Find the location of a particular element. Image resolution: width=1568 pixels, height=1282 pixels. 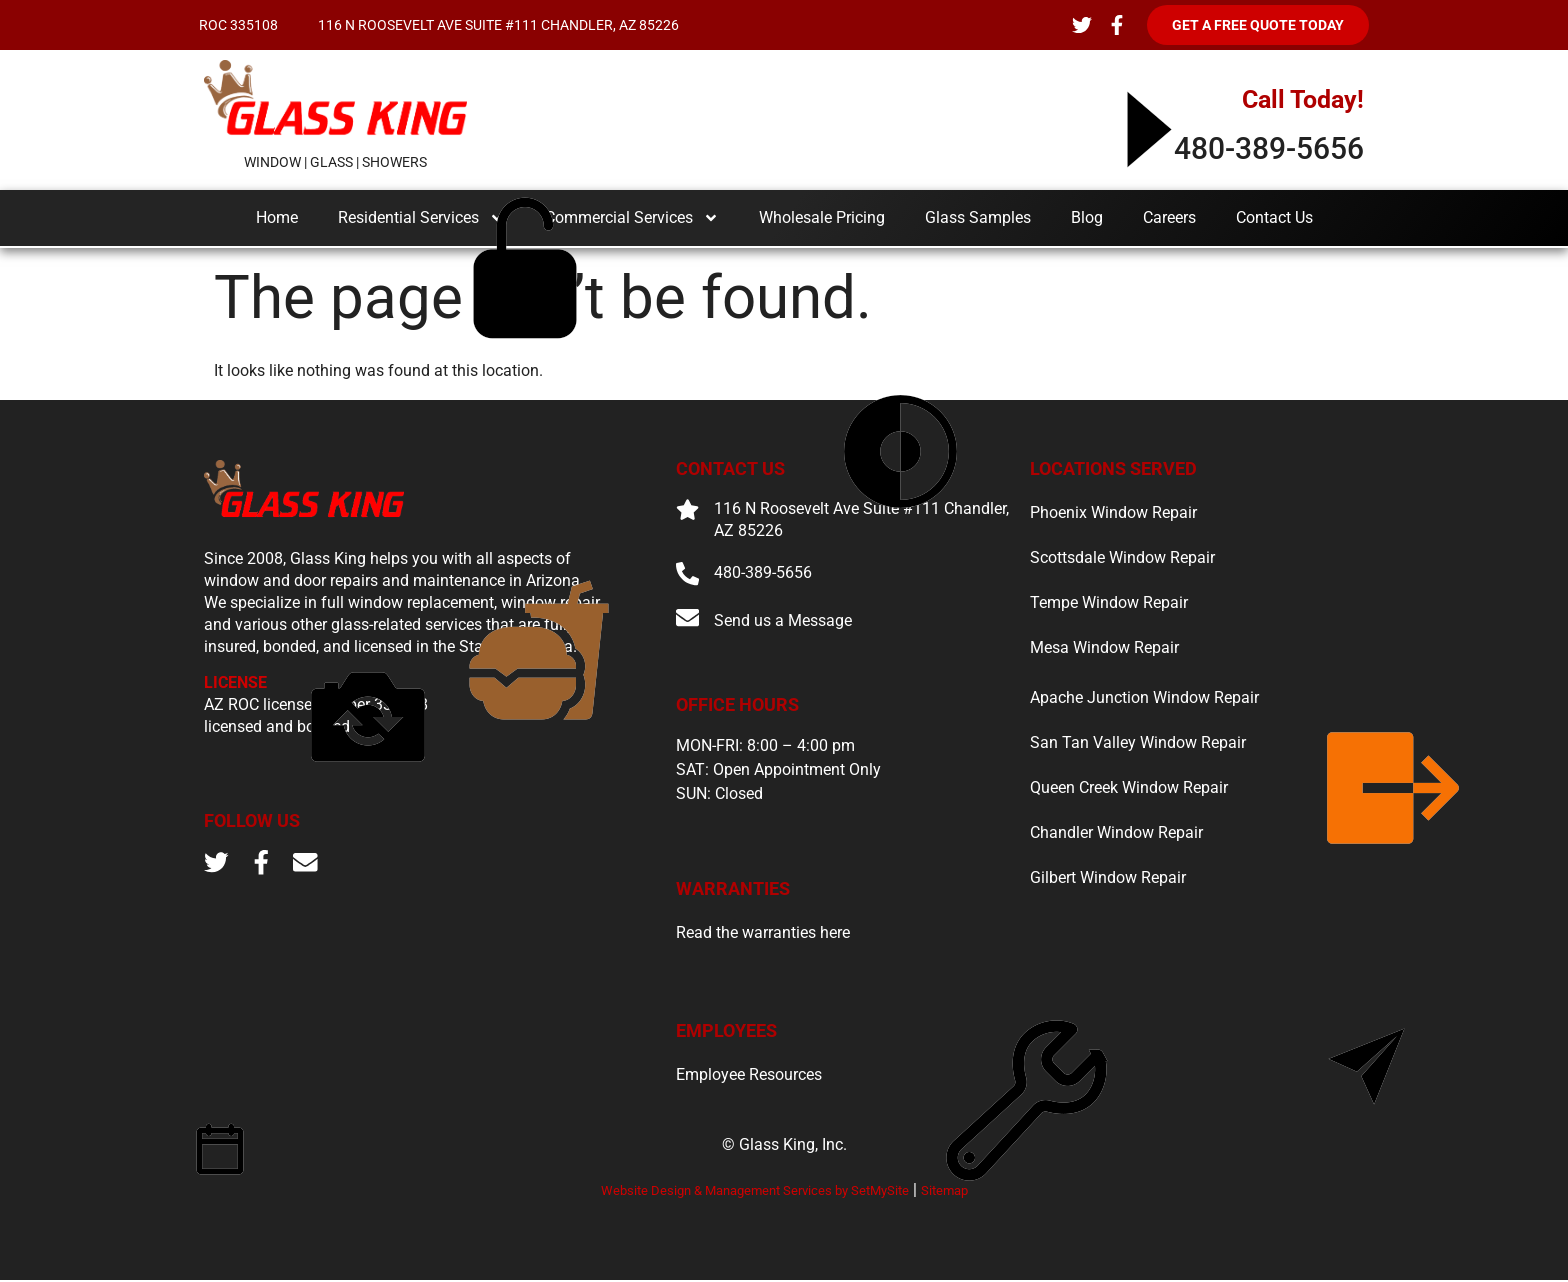

unlock or access secured content is located at coordinates (525, 268).